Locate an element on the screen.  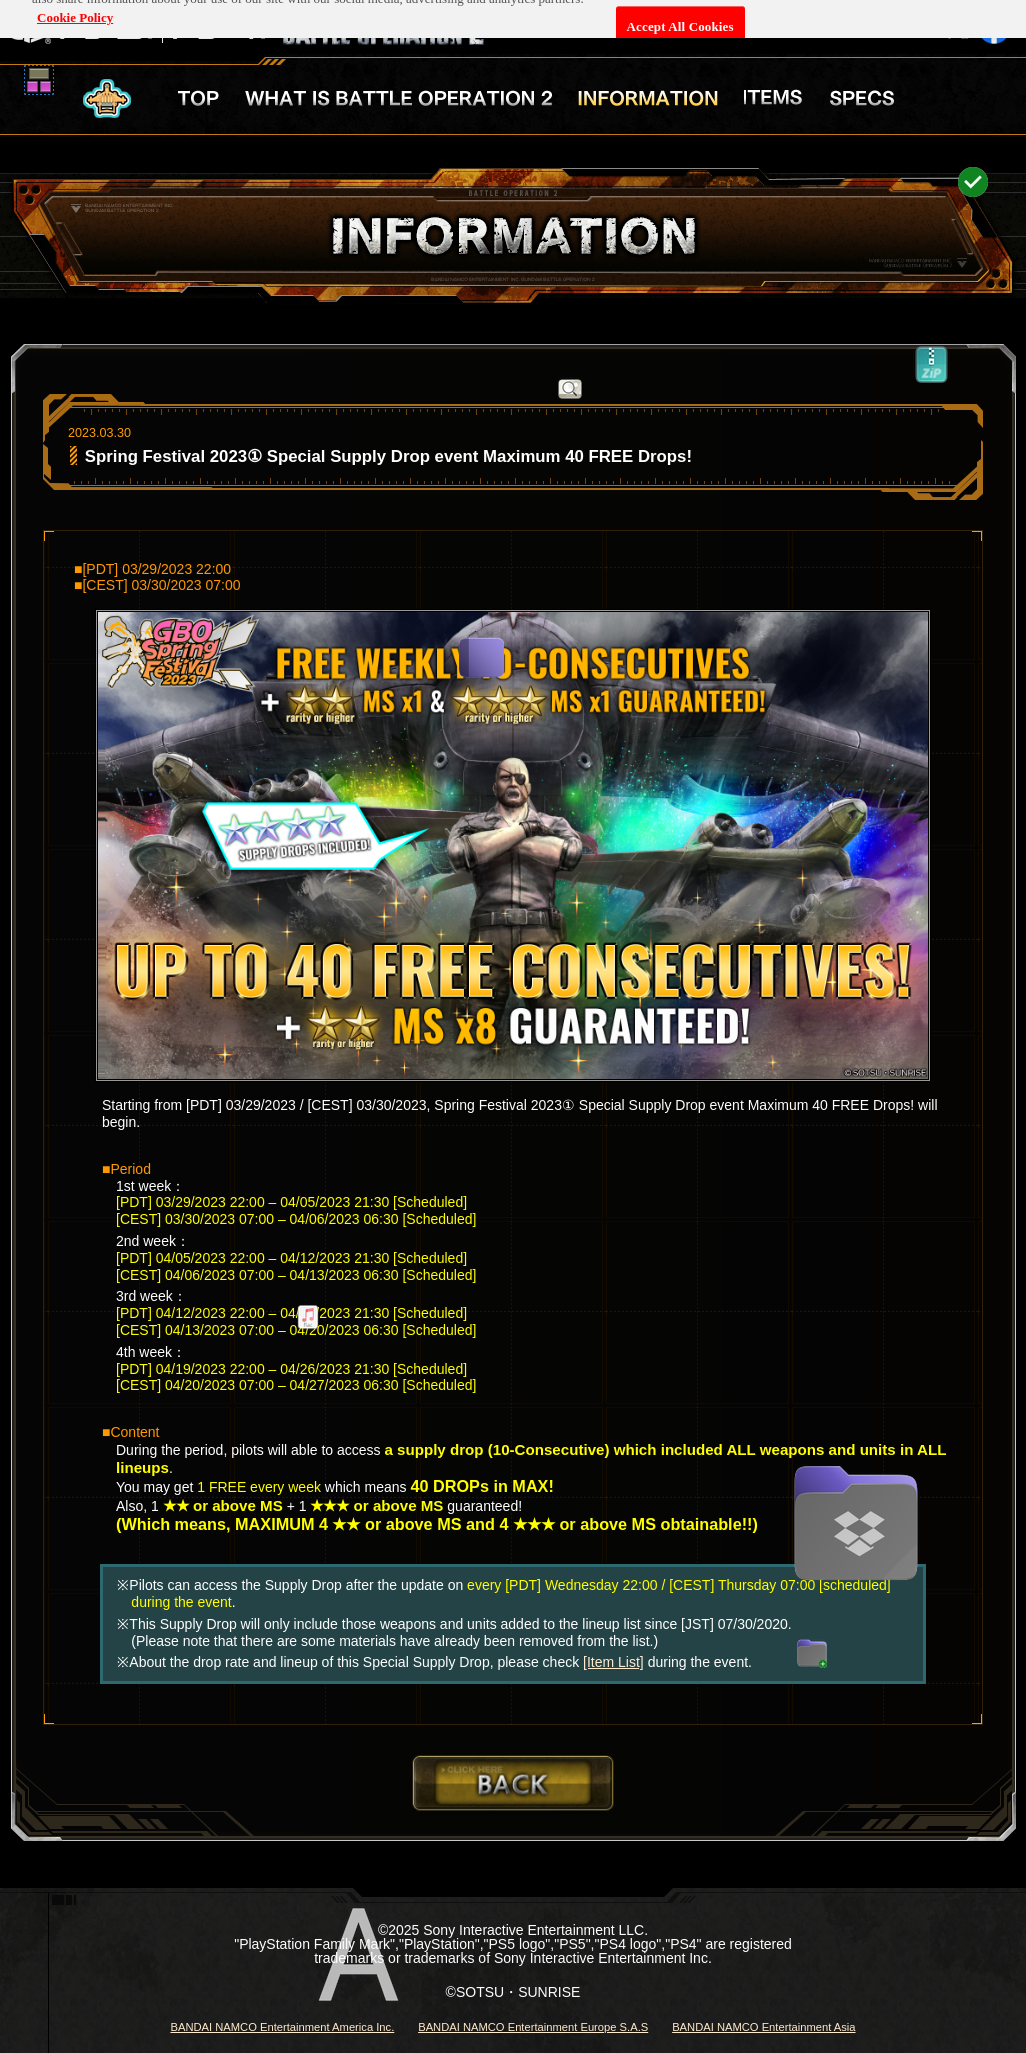
open the image viewer application is located at coordinates (570, 389).